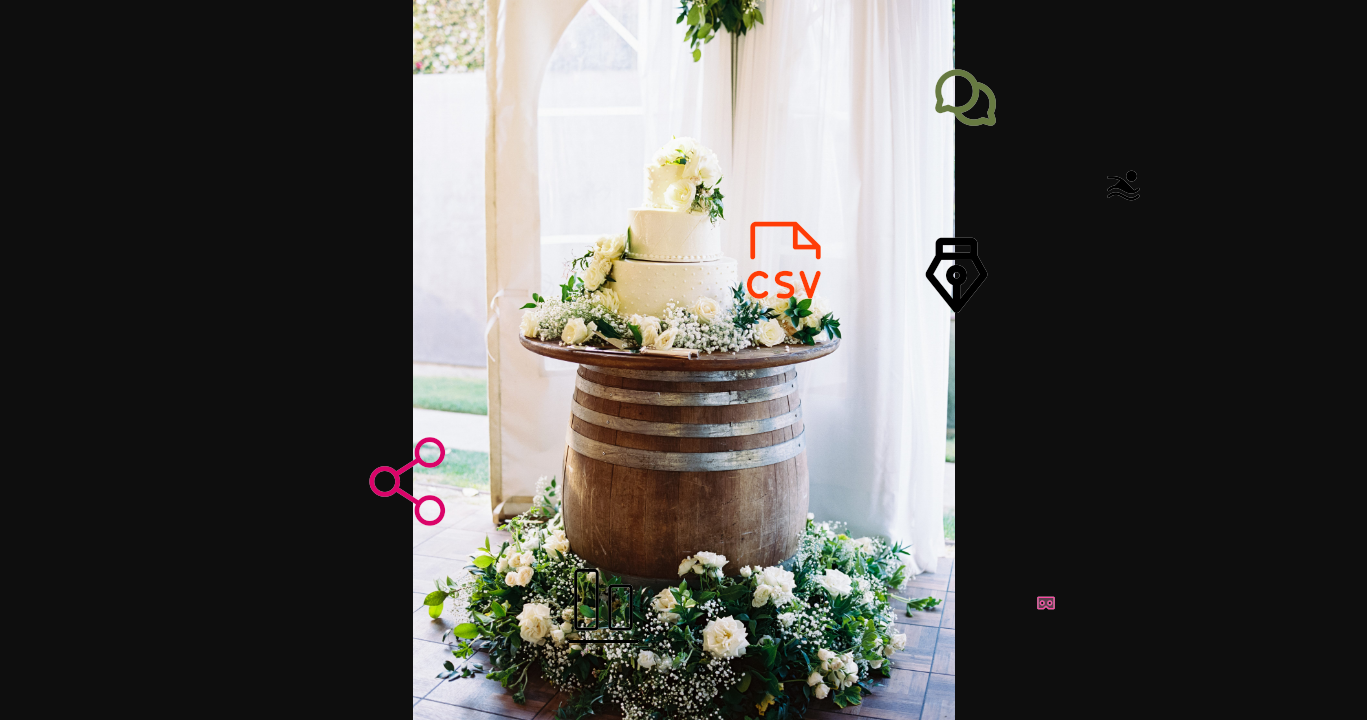 This screenshot has width=1367, height=720. What do you see at coordinates (1046, 603) in the screenshot?
I see `launch virtual reality or VR mode` at bounding box center [1046, 603].